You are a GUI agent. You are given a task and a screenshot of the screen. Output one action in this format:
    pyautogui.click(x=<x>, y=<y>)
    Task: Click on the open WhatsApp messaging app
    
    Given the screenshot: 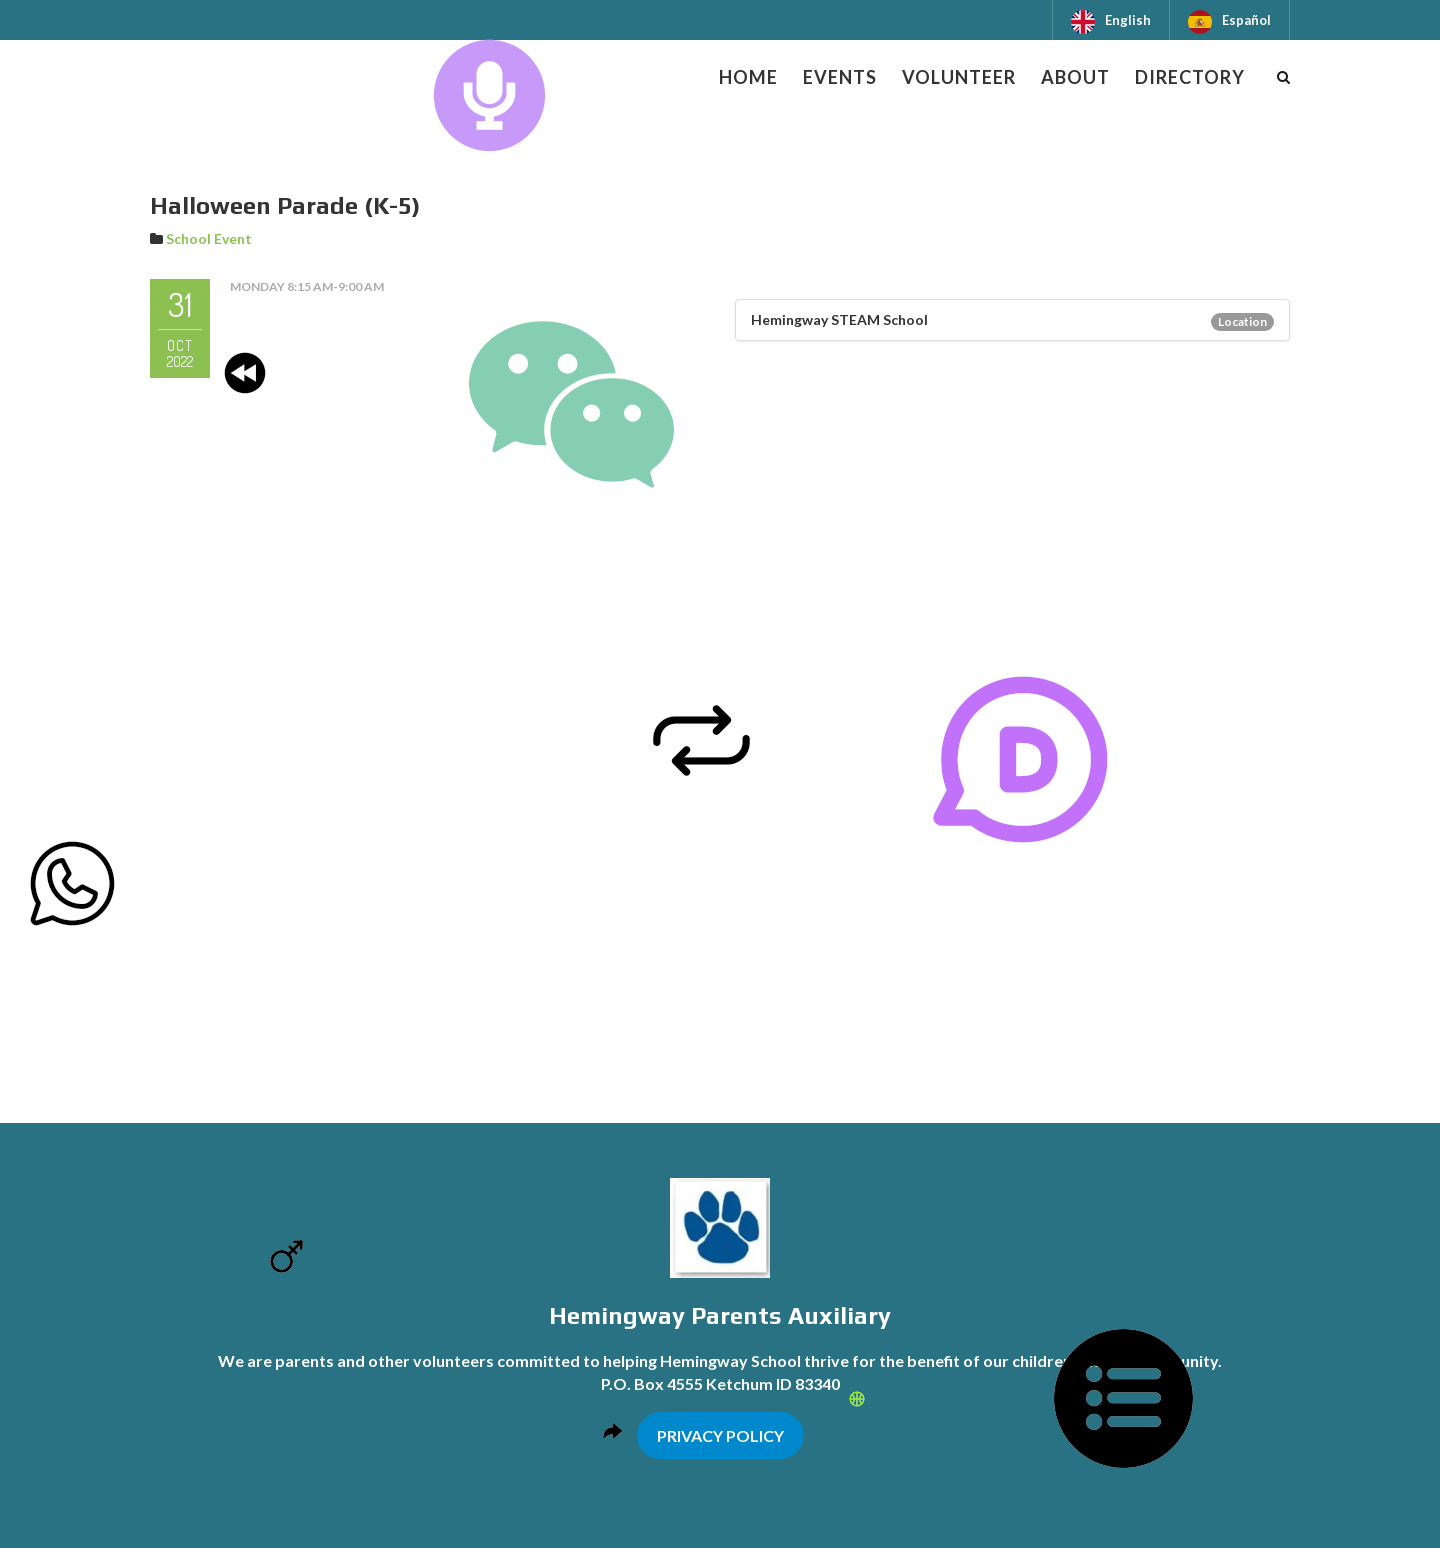 What is the action you would take?
    pyautogui.click(x=72, y=883)
    